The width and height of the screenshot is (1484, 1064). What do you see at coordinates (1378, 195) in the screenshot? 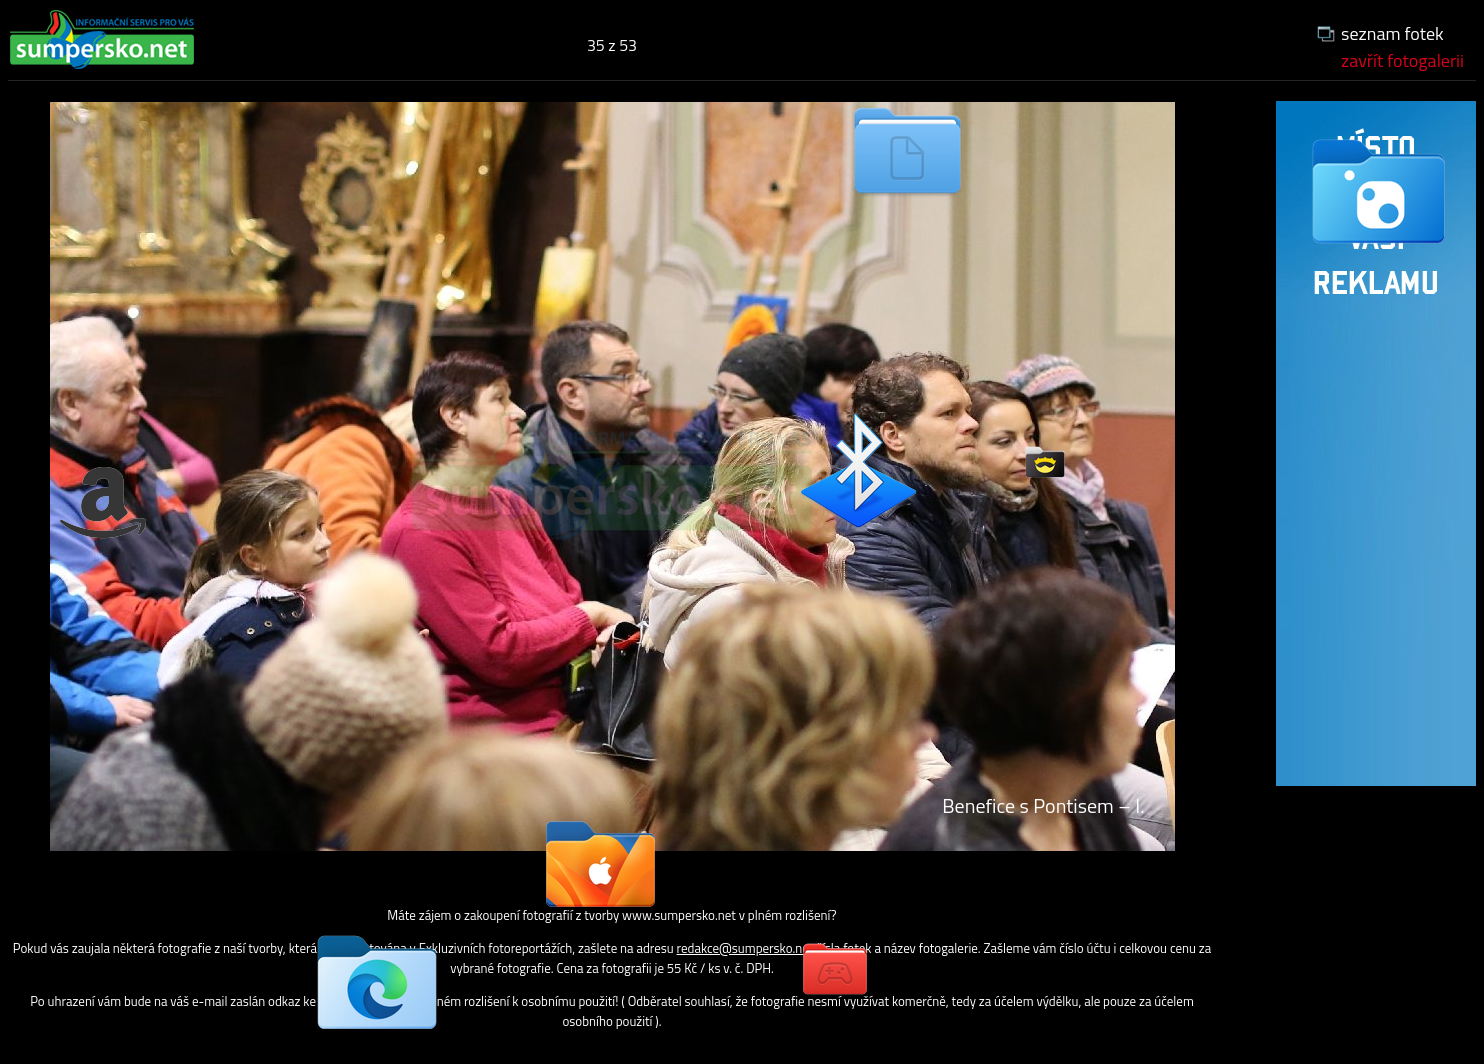
I see `folder containing NuGet packages` at bounding box center [1378, 195].